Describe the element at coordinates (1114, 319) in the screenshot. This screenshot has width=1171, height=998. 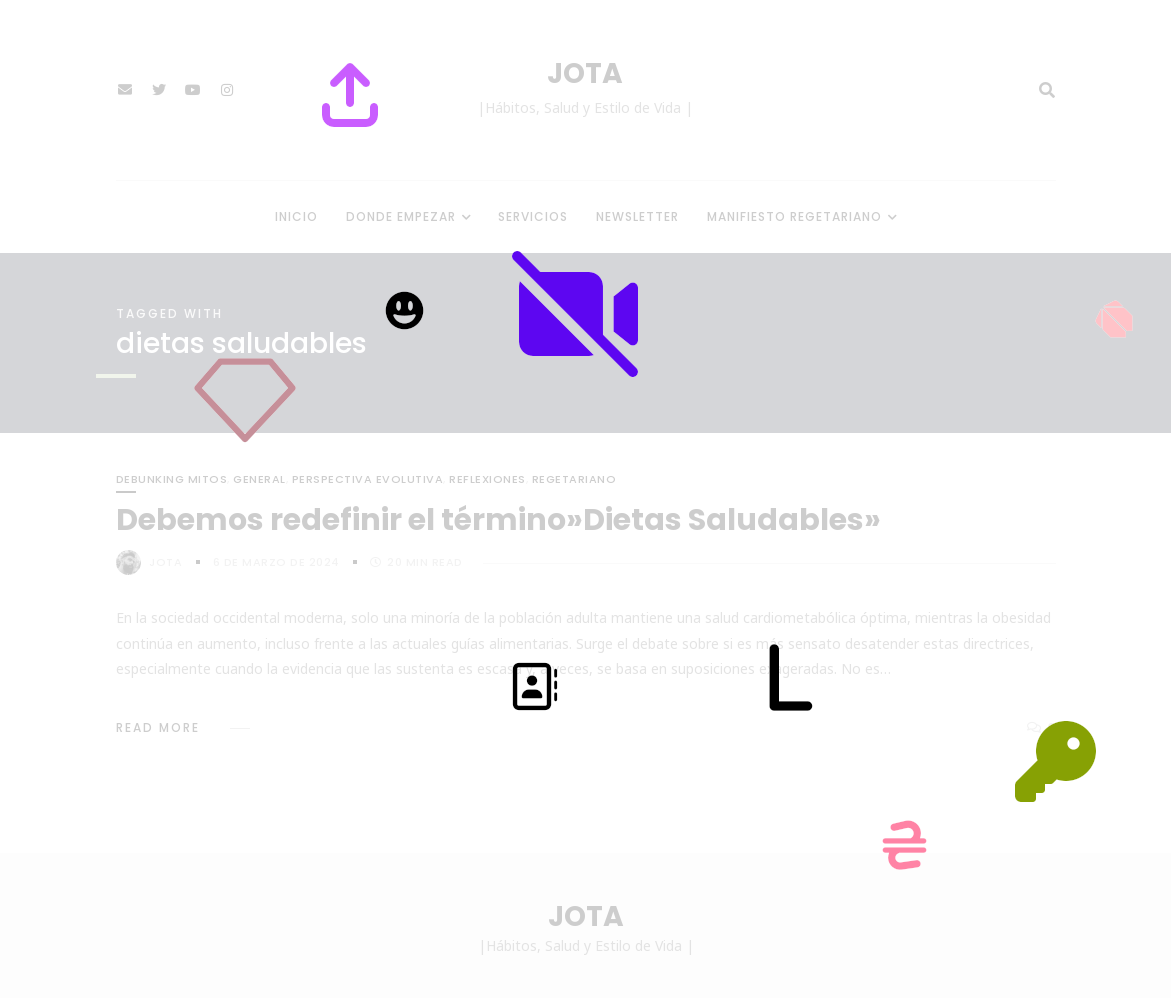
I see `dart programming language logo` at that location.